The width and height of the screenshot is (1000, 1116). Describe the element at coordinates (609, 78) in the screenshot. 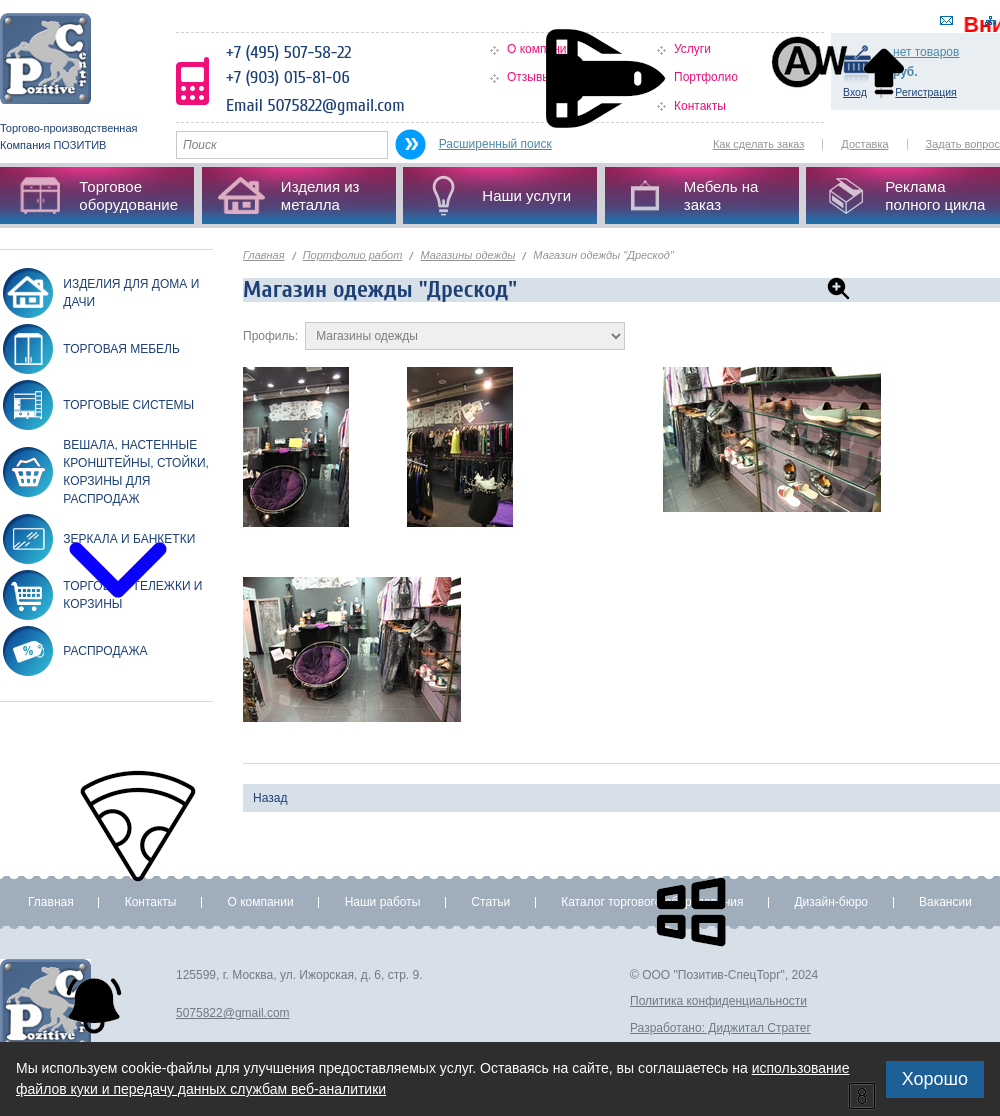

I see `access space or aerospace-related content` at that location.